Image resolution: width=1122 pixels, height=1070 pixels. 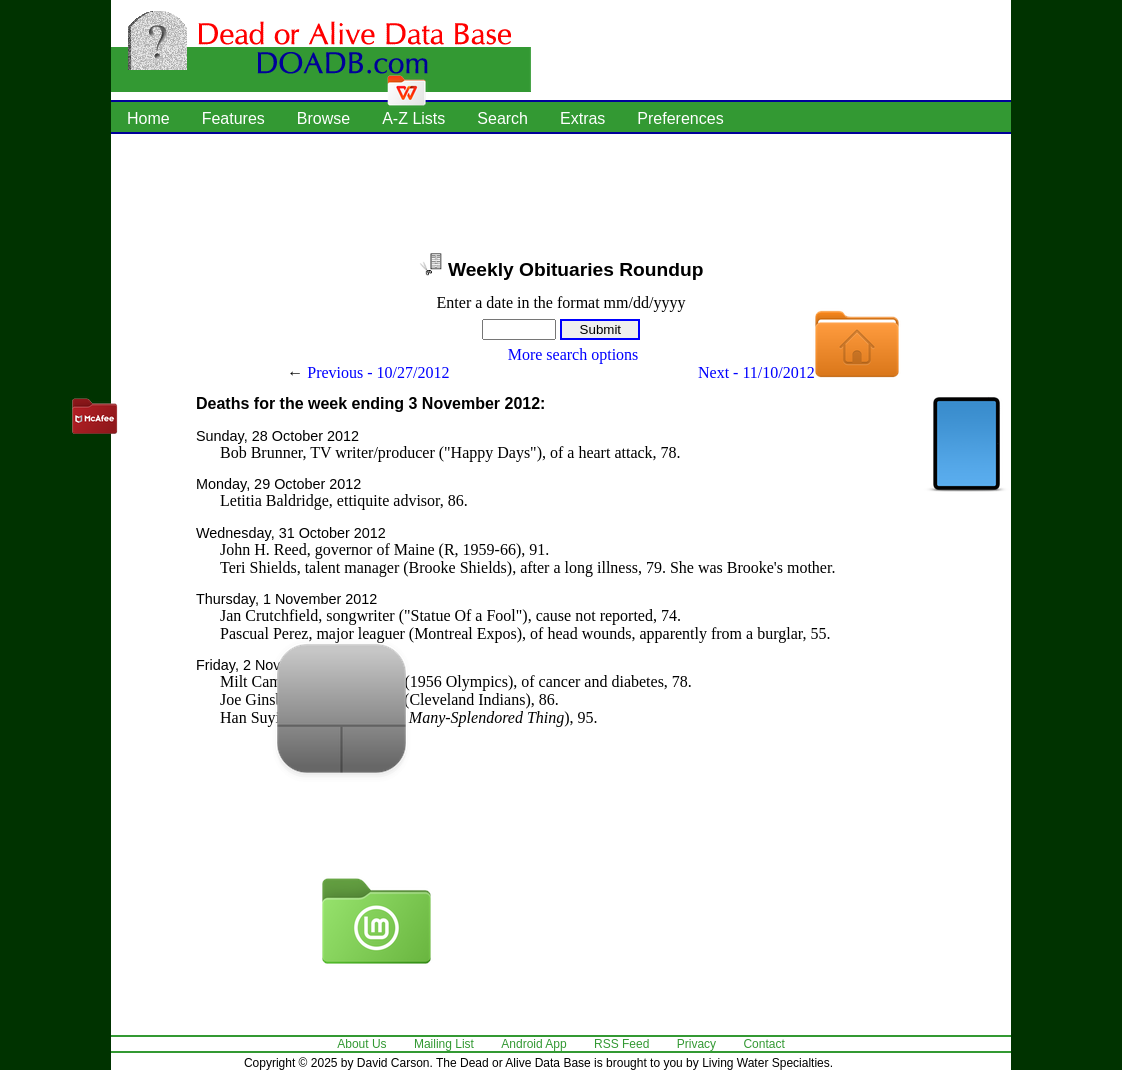 I want to click on open WPS Office documents folder, so click(x=406, y=91).